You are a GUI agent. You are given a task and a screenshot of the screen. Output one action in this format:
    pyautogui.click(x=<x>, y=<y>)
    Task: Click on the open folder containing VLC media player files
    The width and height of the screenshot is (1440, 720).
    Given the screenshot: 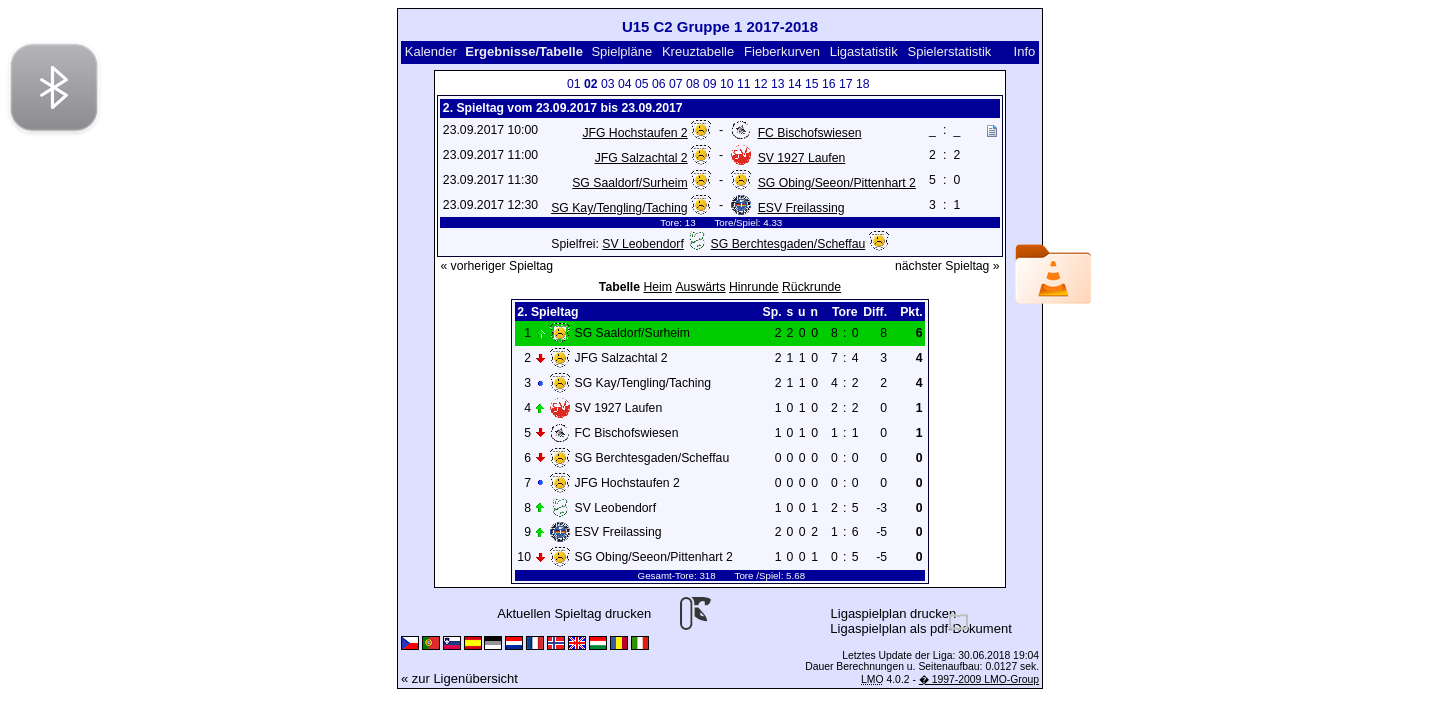 What is the action you would take?
    pyautogui.click(x=1053, y=276)
    